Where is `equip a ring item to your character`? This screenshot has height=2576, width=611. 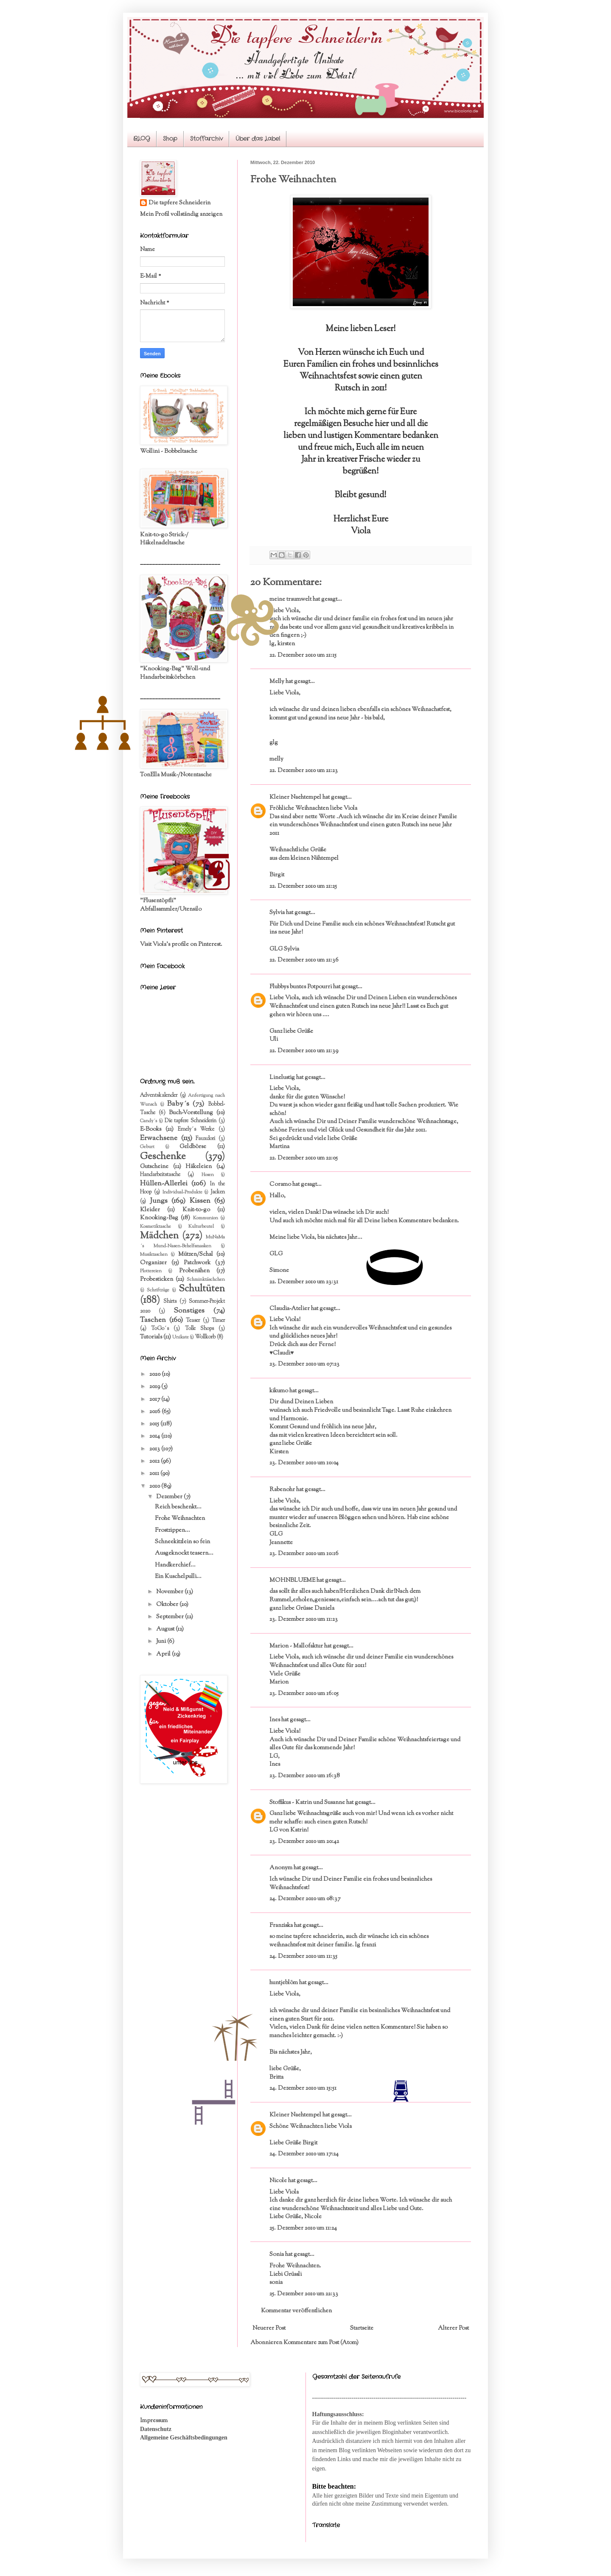
equip a ring item to your character is located at coordinates (395, 1267).